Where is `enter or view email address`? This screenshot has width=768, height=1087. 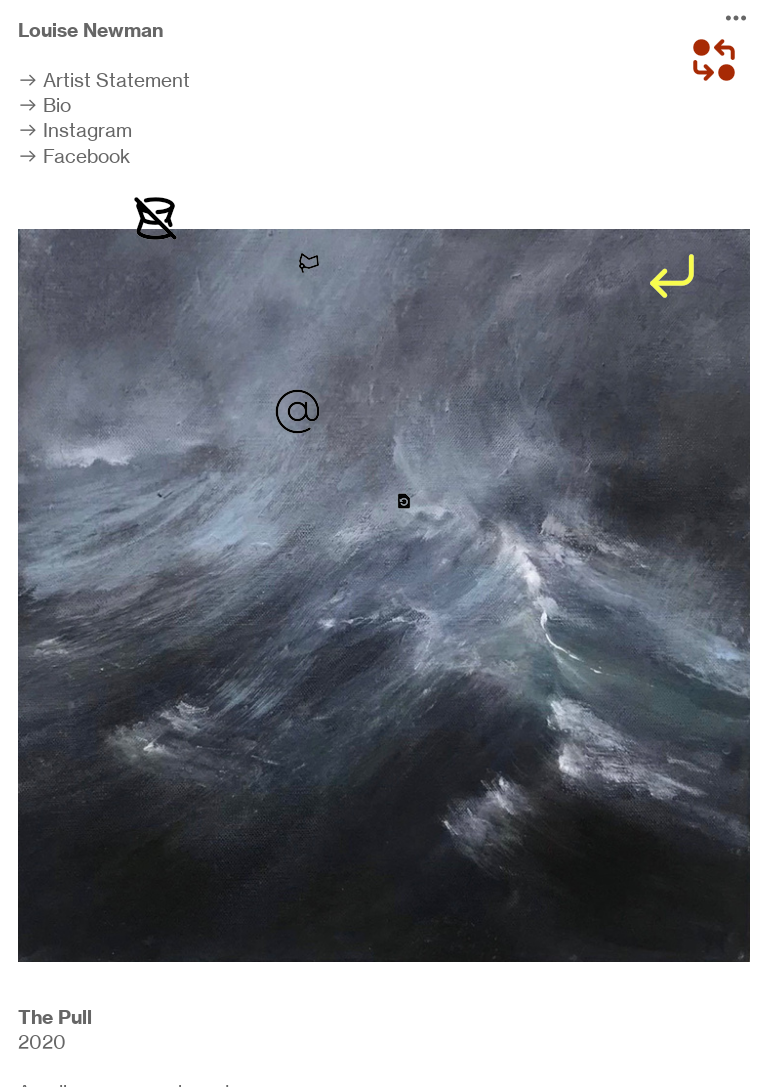 enter or view email address is located at coordinates (297, 411).